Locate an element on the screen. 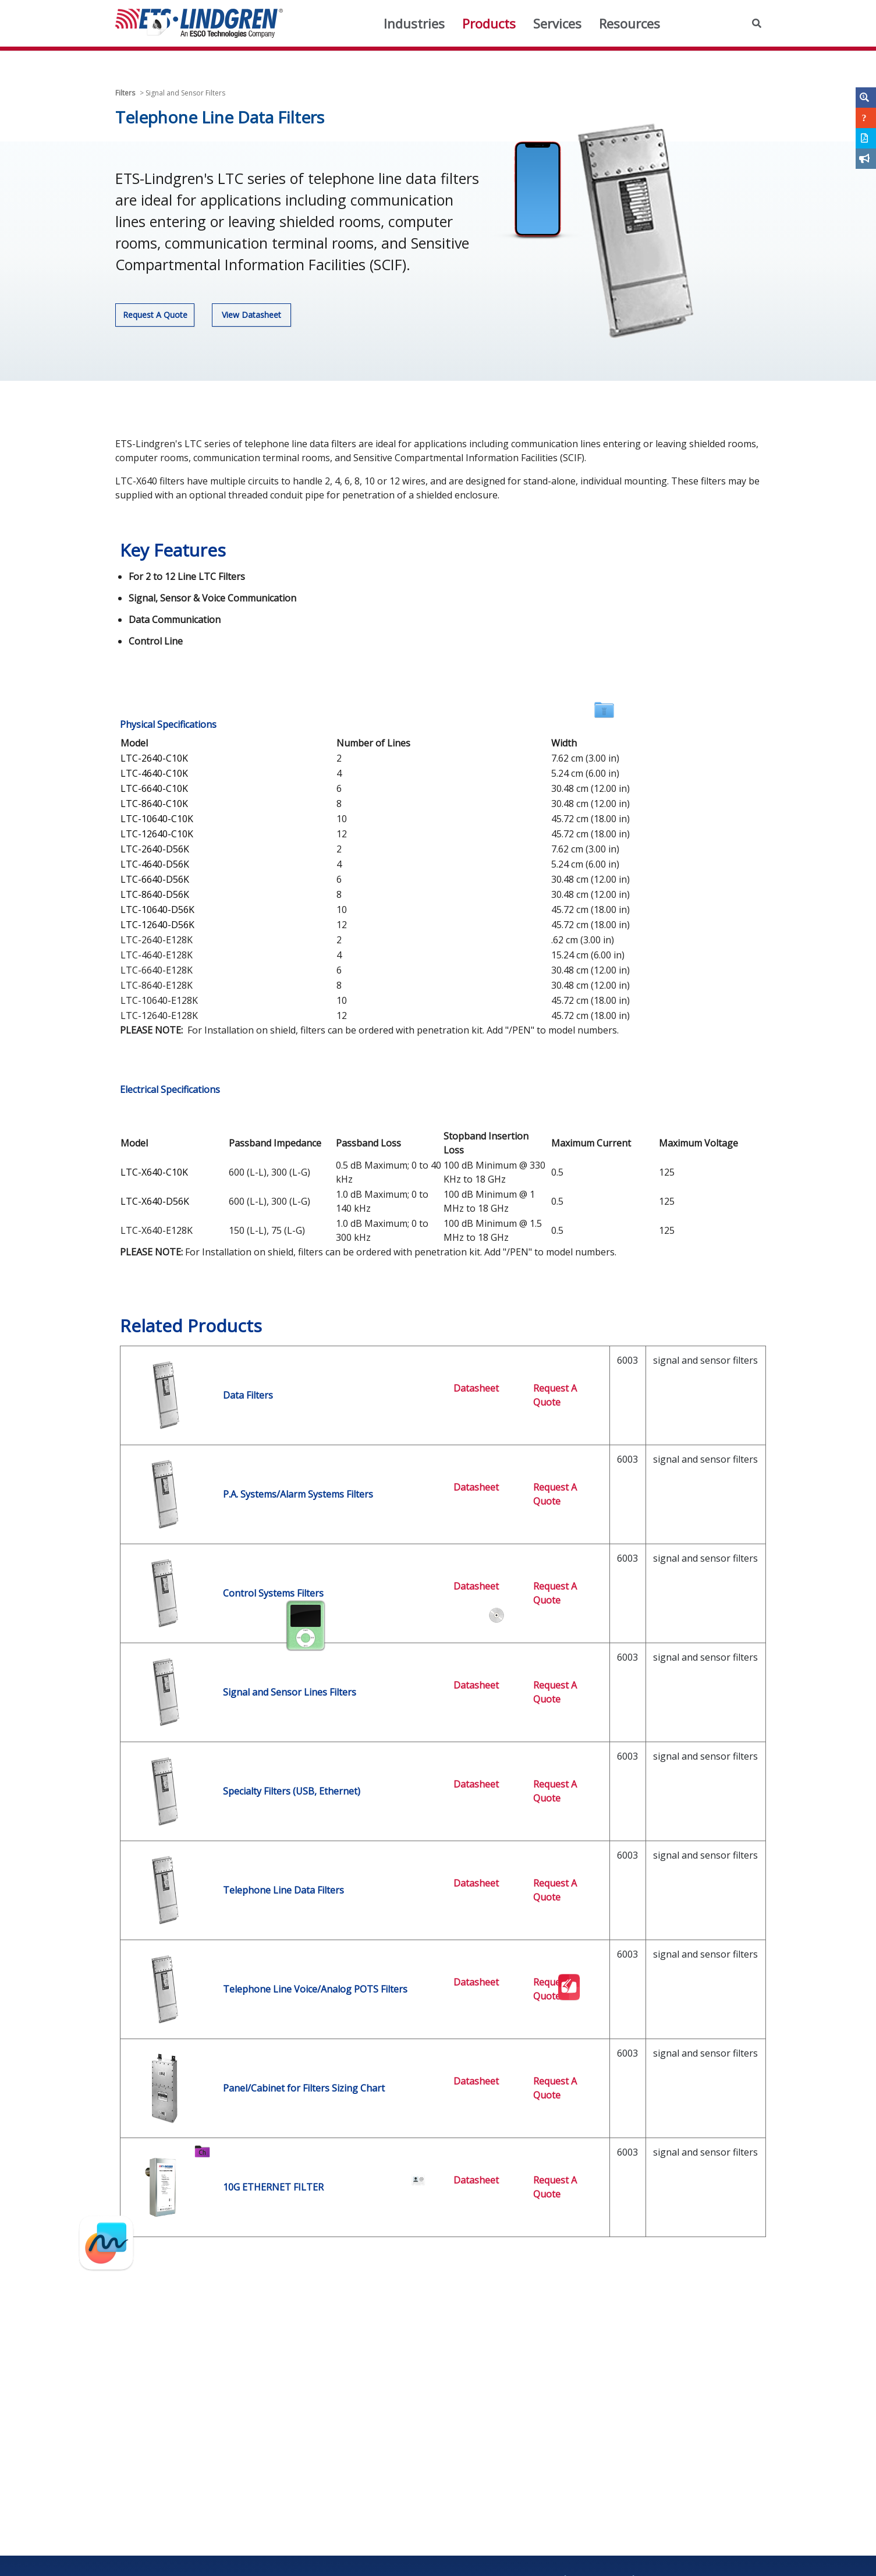  an eps vector file is located at coordinates (569, 1987).